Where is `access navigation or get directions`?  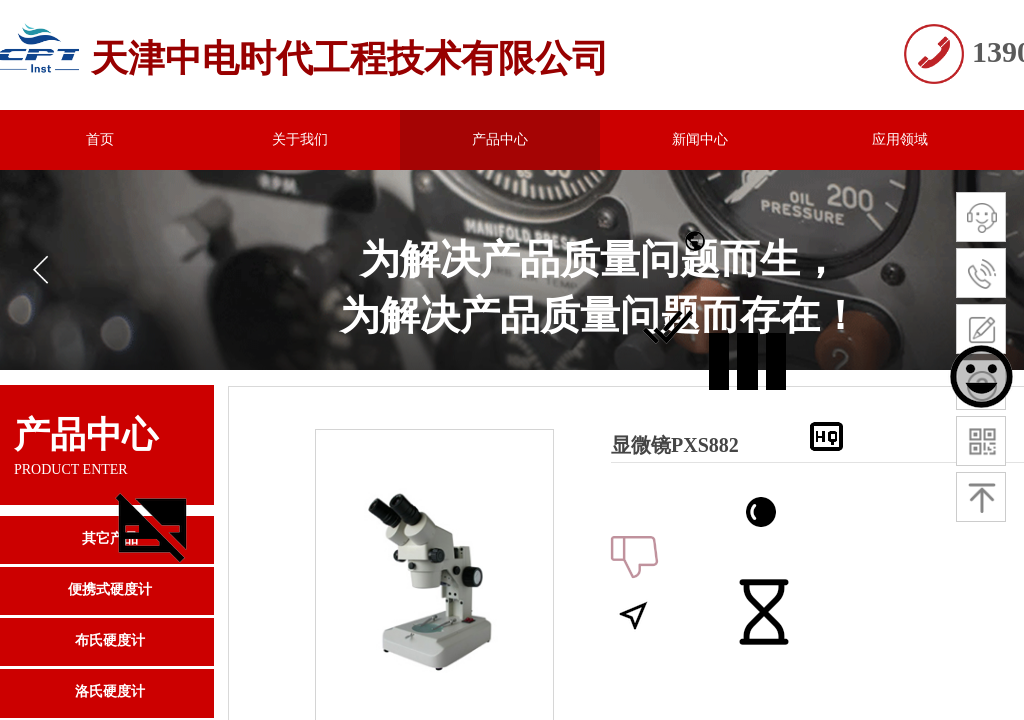
access navigation or get directions is located at coordinates (633, 615).